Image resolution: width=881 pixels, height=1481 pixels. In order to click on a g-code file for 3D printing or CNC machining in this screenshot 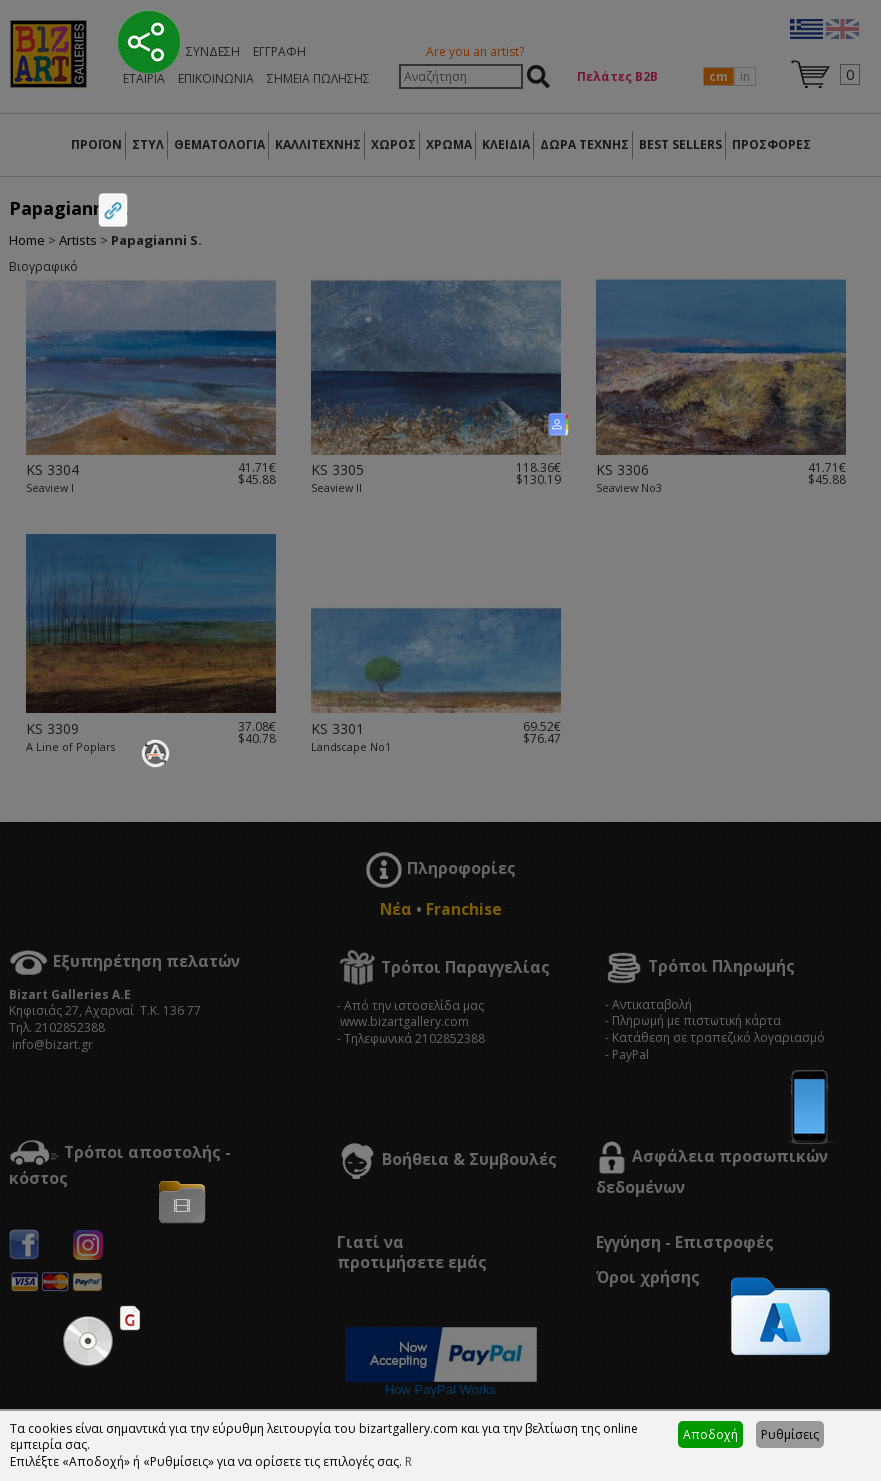, I will do `click(130, 1318)`.